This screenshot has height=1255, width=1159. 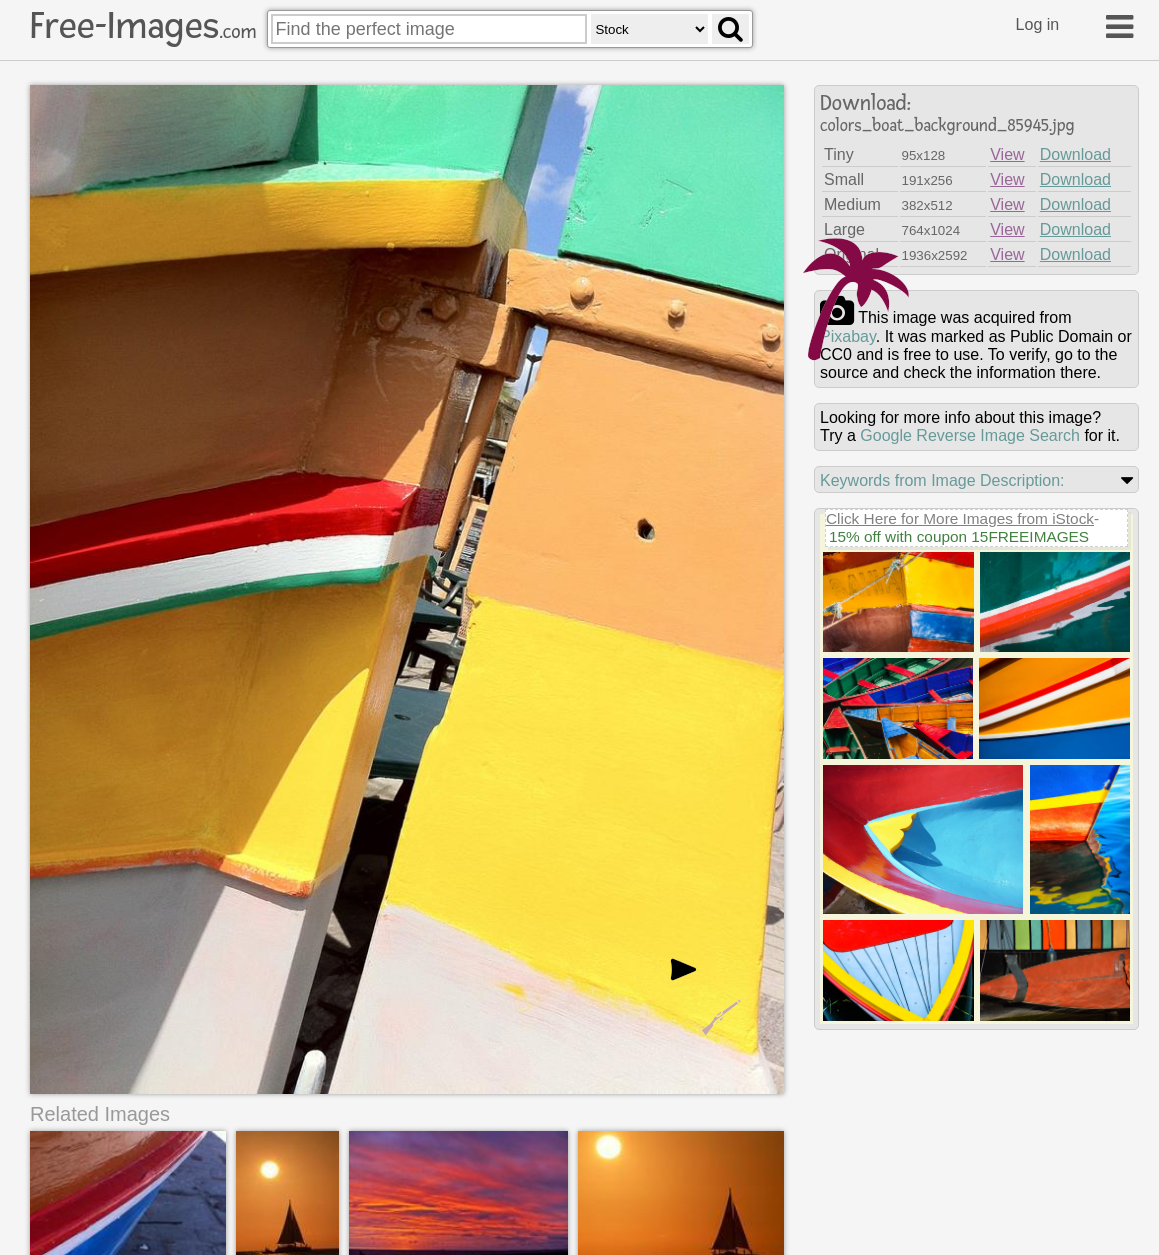 I want to click on indicates tropical or beach-themed content, so click(x=855, y=299).